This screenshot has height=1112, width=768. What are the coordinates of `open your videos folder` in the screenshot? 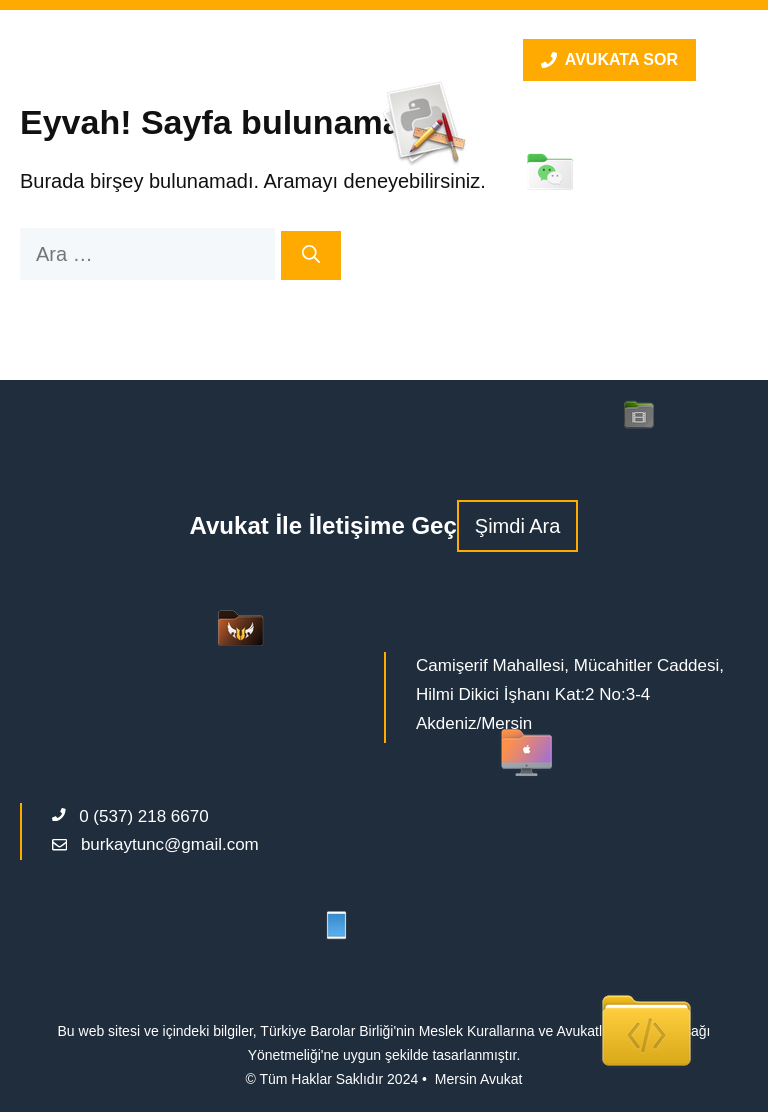 It's located at (639, 414).